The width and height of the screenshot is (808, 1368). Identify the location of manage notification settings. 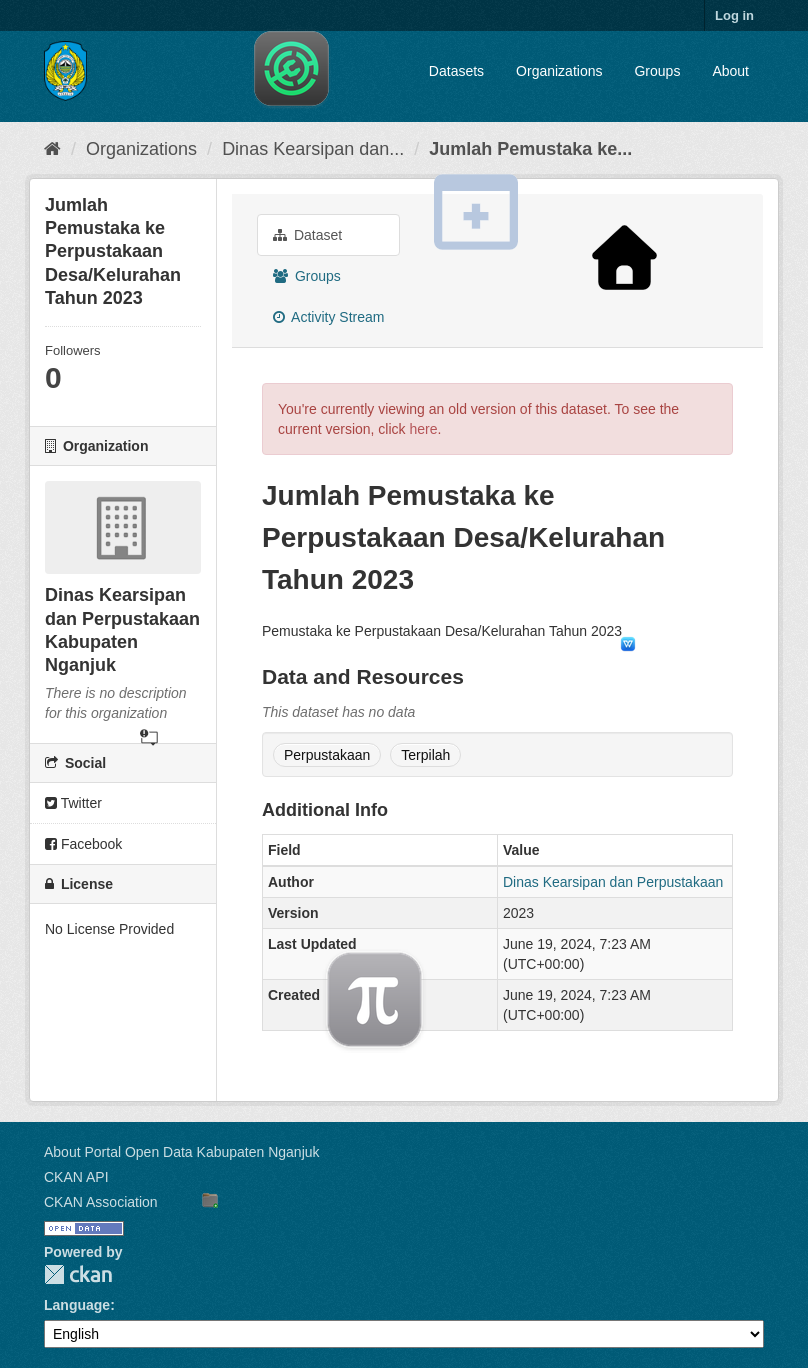
(149, 737).